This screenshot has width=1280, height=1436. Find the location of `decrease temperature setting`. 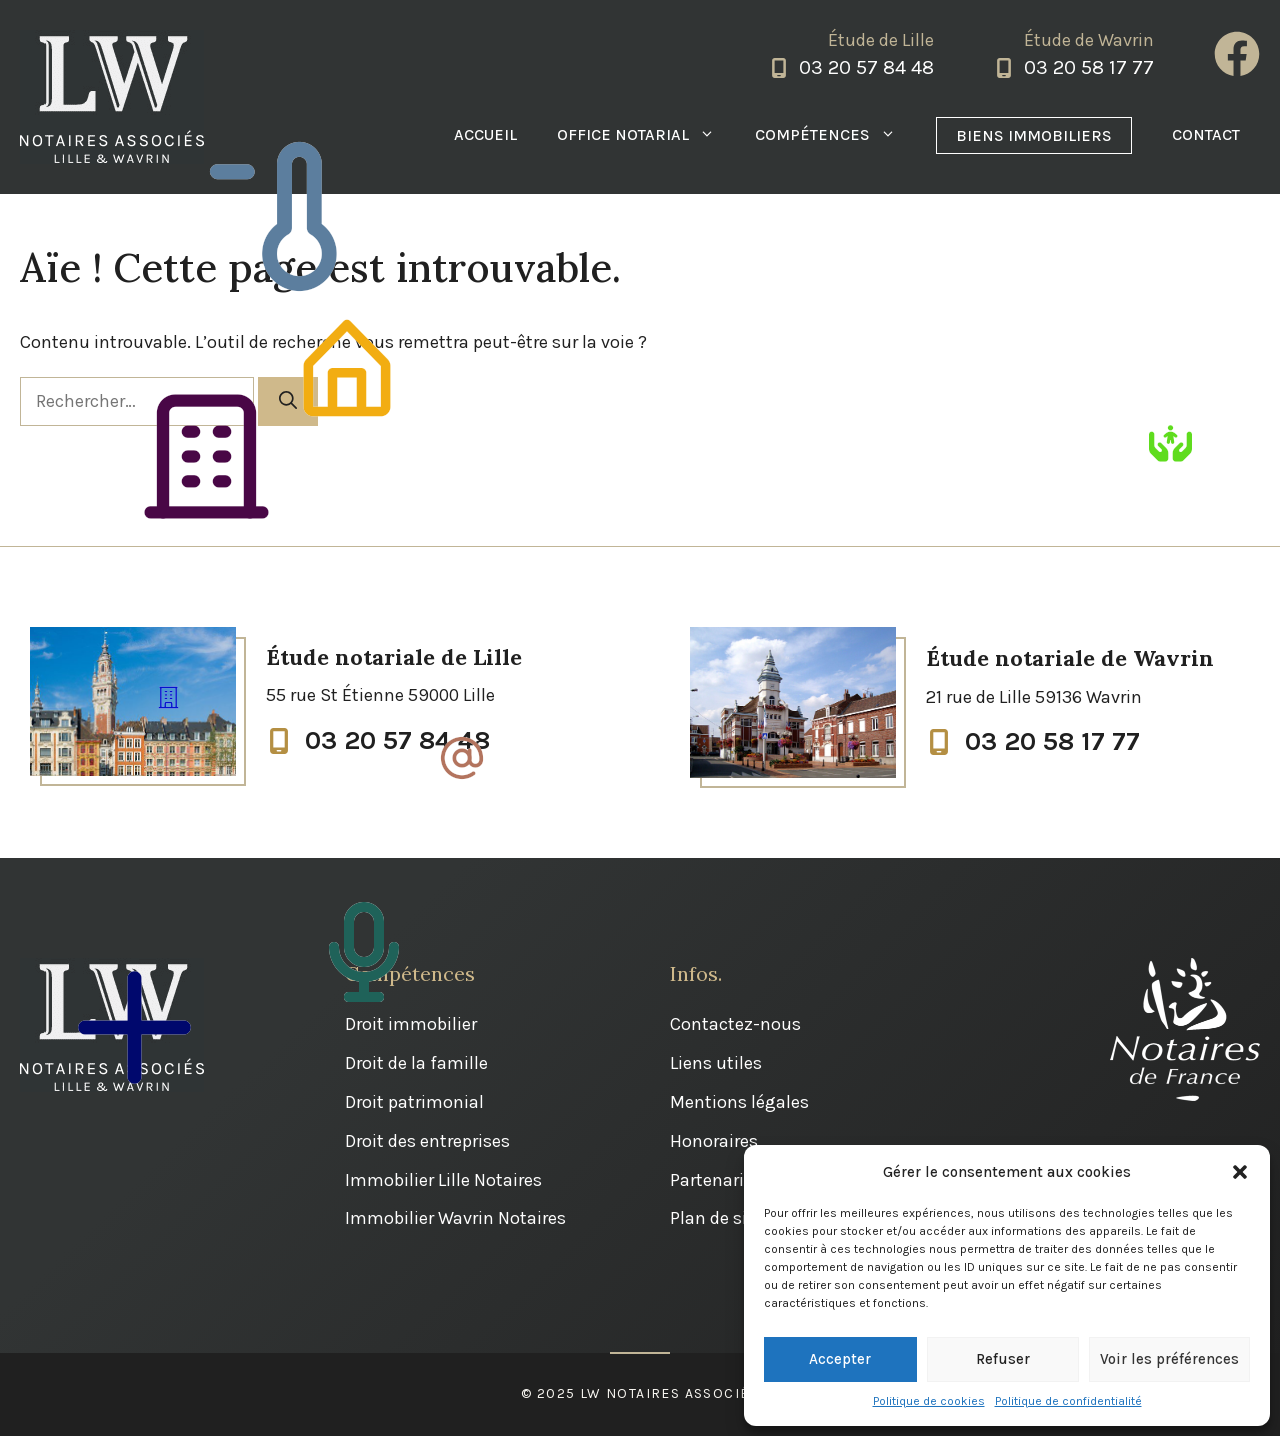

decrease temperature setting is located at coordinates (284, 216).